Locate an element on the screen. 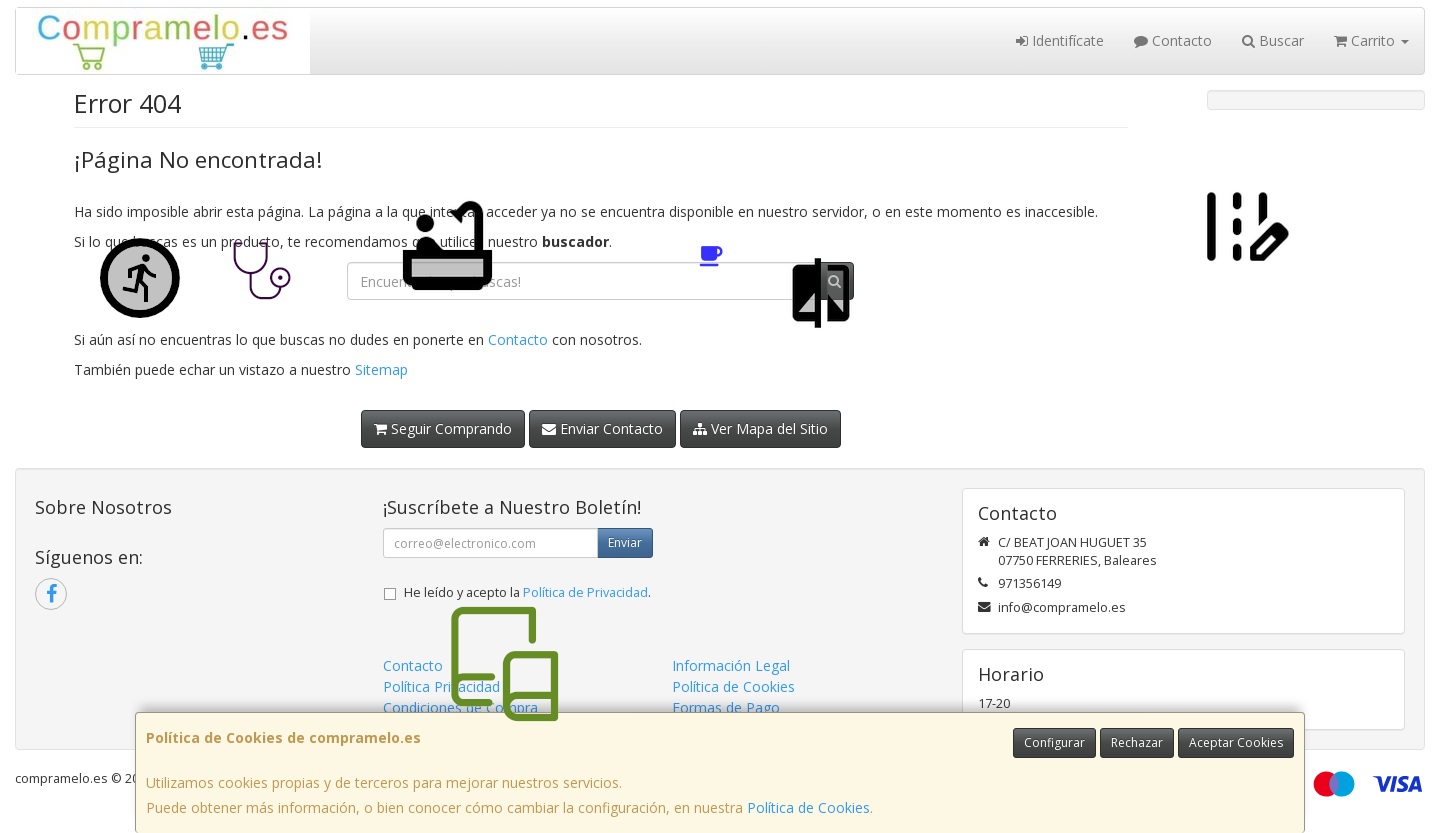  clone or duplicate a repository is located at coordinates (501, 664).